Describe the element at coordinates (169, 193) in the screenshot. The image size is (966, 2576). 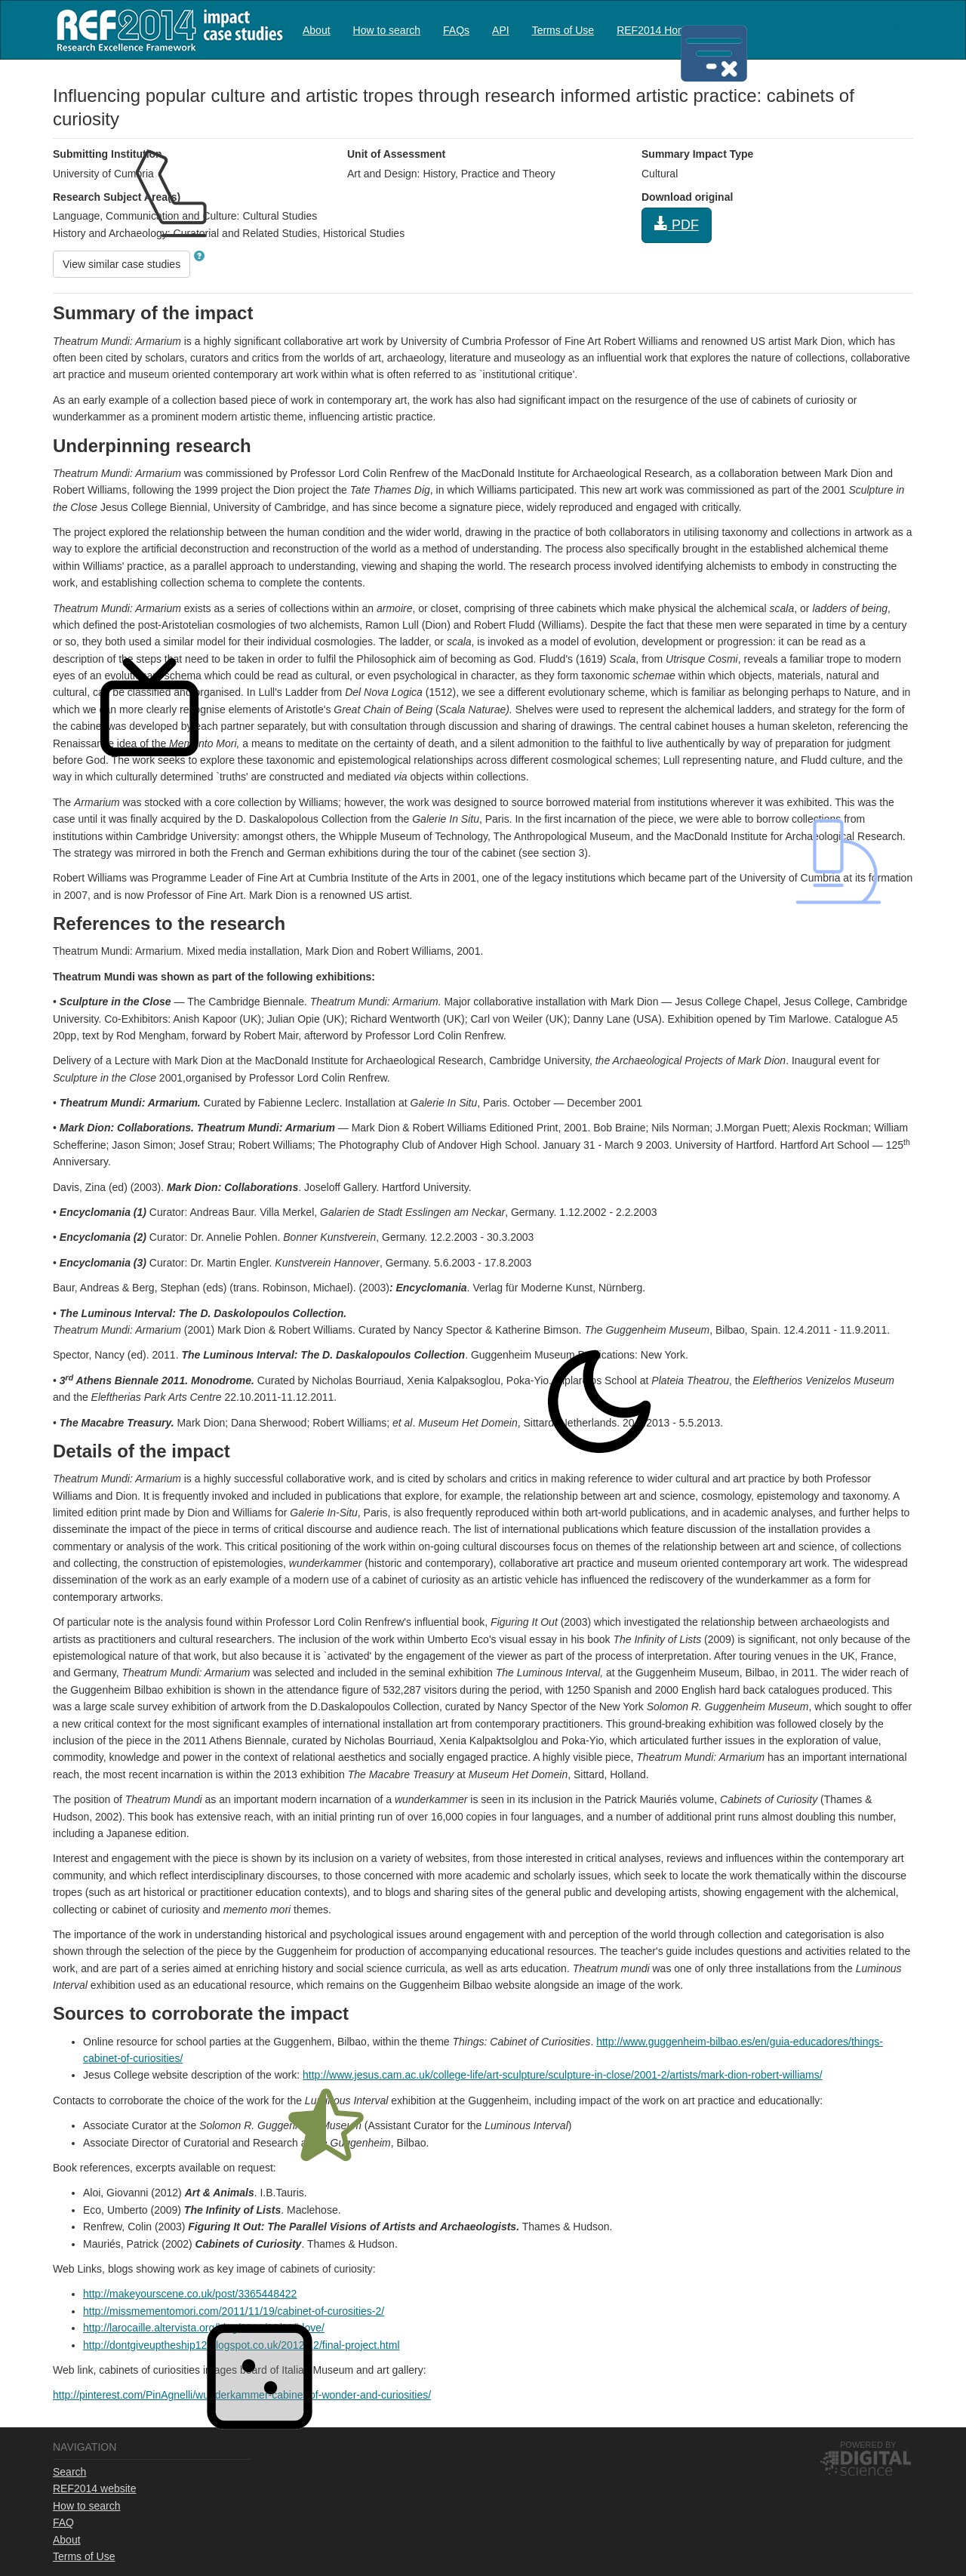
I see `select or reserve a seat` at that location.